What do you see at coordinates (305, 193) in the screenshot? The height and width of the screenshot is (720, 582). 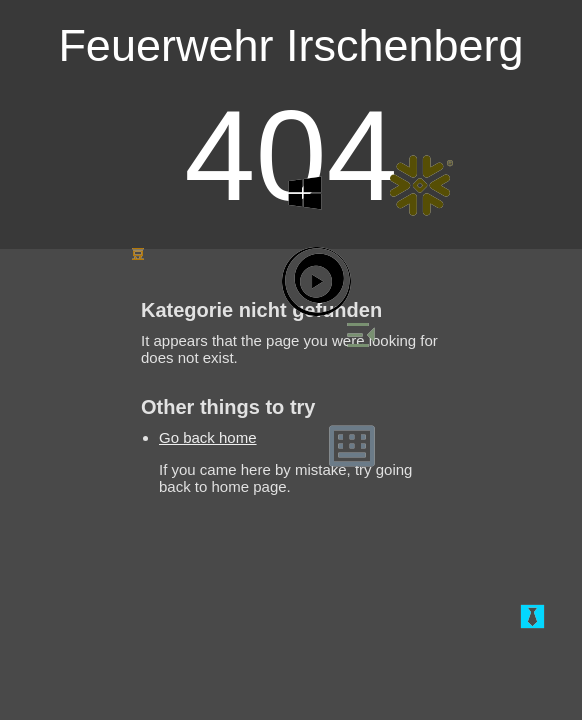 I see `open Windows application or settings` at bounding box center [305, 193].